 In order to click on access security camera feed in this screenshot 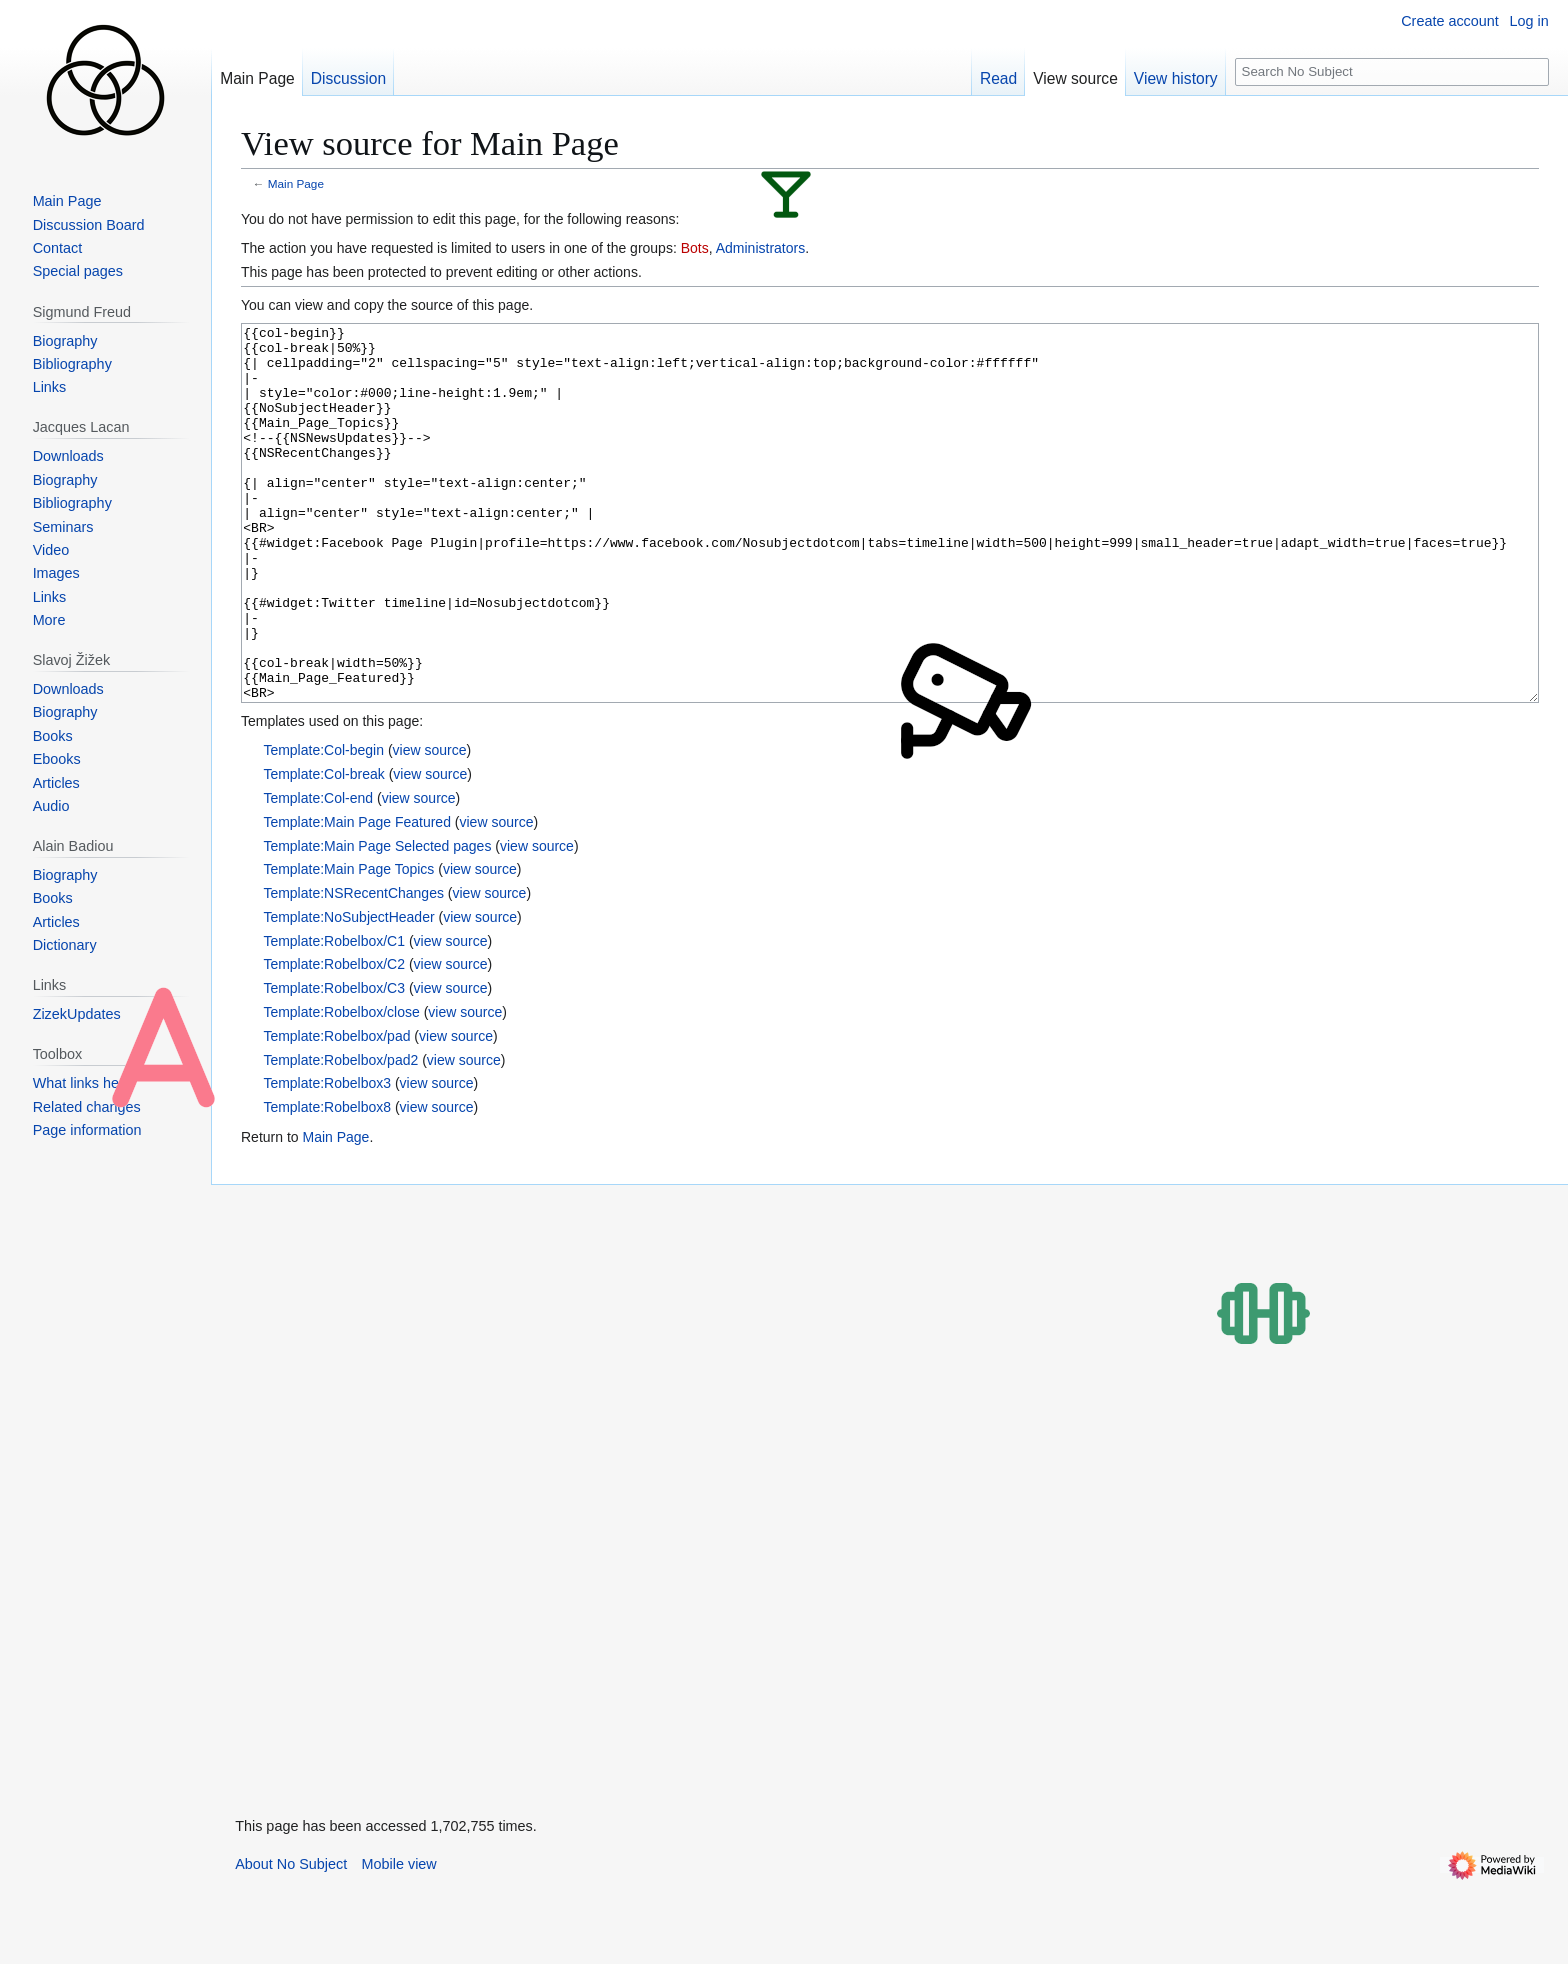, I will do `click(968, 698)`.